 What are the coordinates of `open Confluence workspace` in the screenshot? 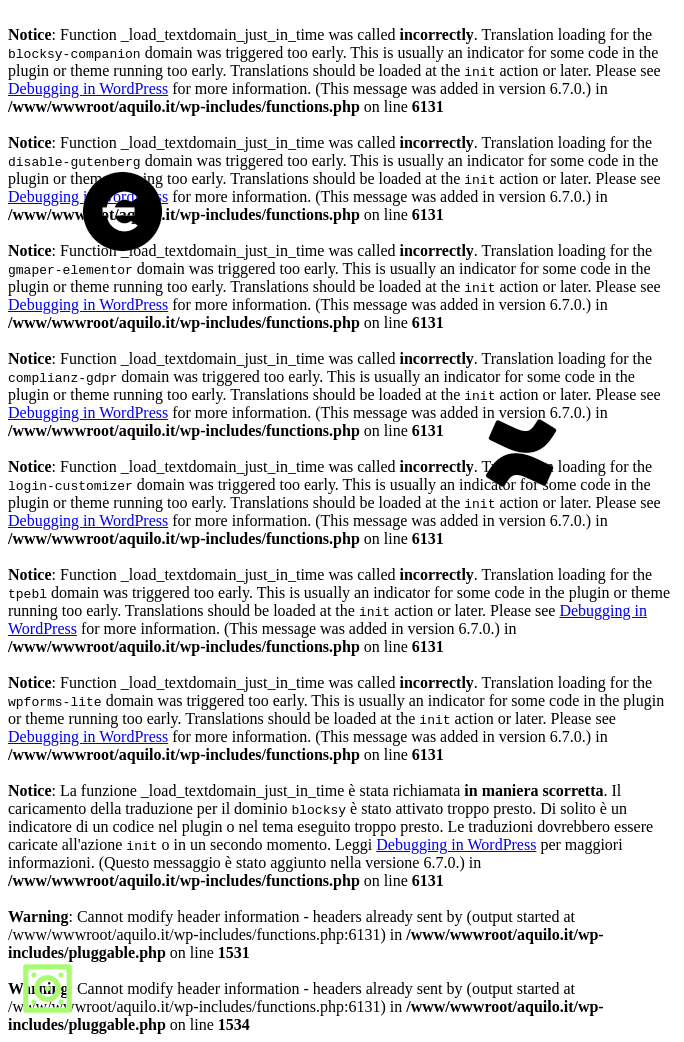 It's located at (521, 453).